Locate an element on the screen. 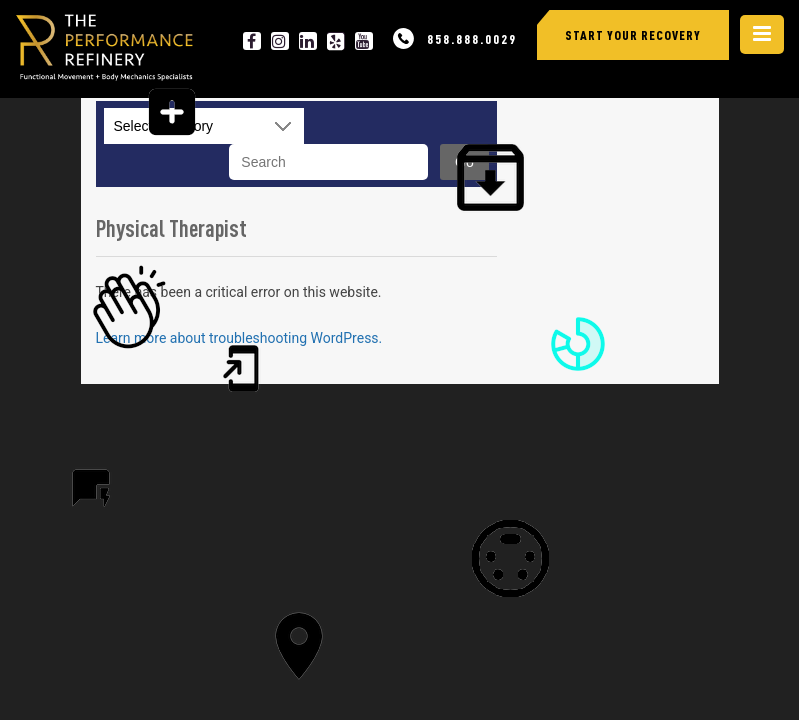 The image size is (799, 720). view analytics breakdown is located at coordinates (578, 344).